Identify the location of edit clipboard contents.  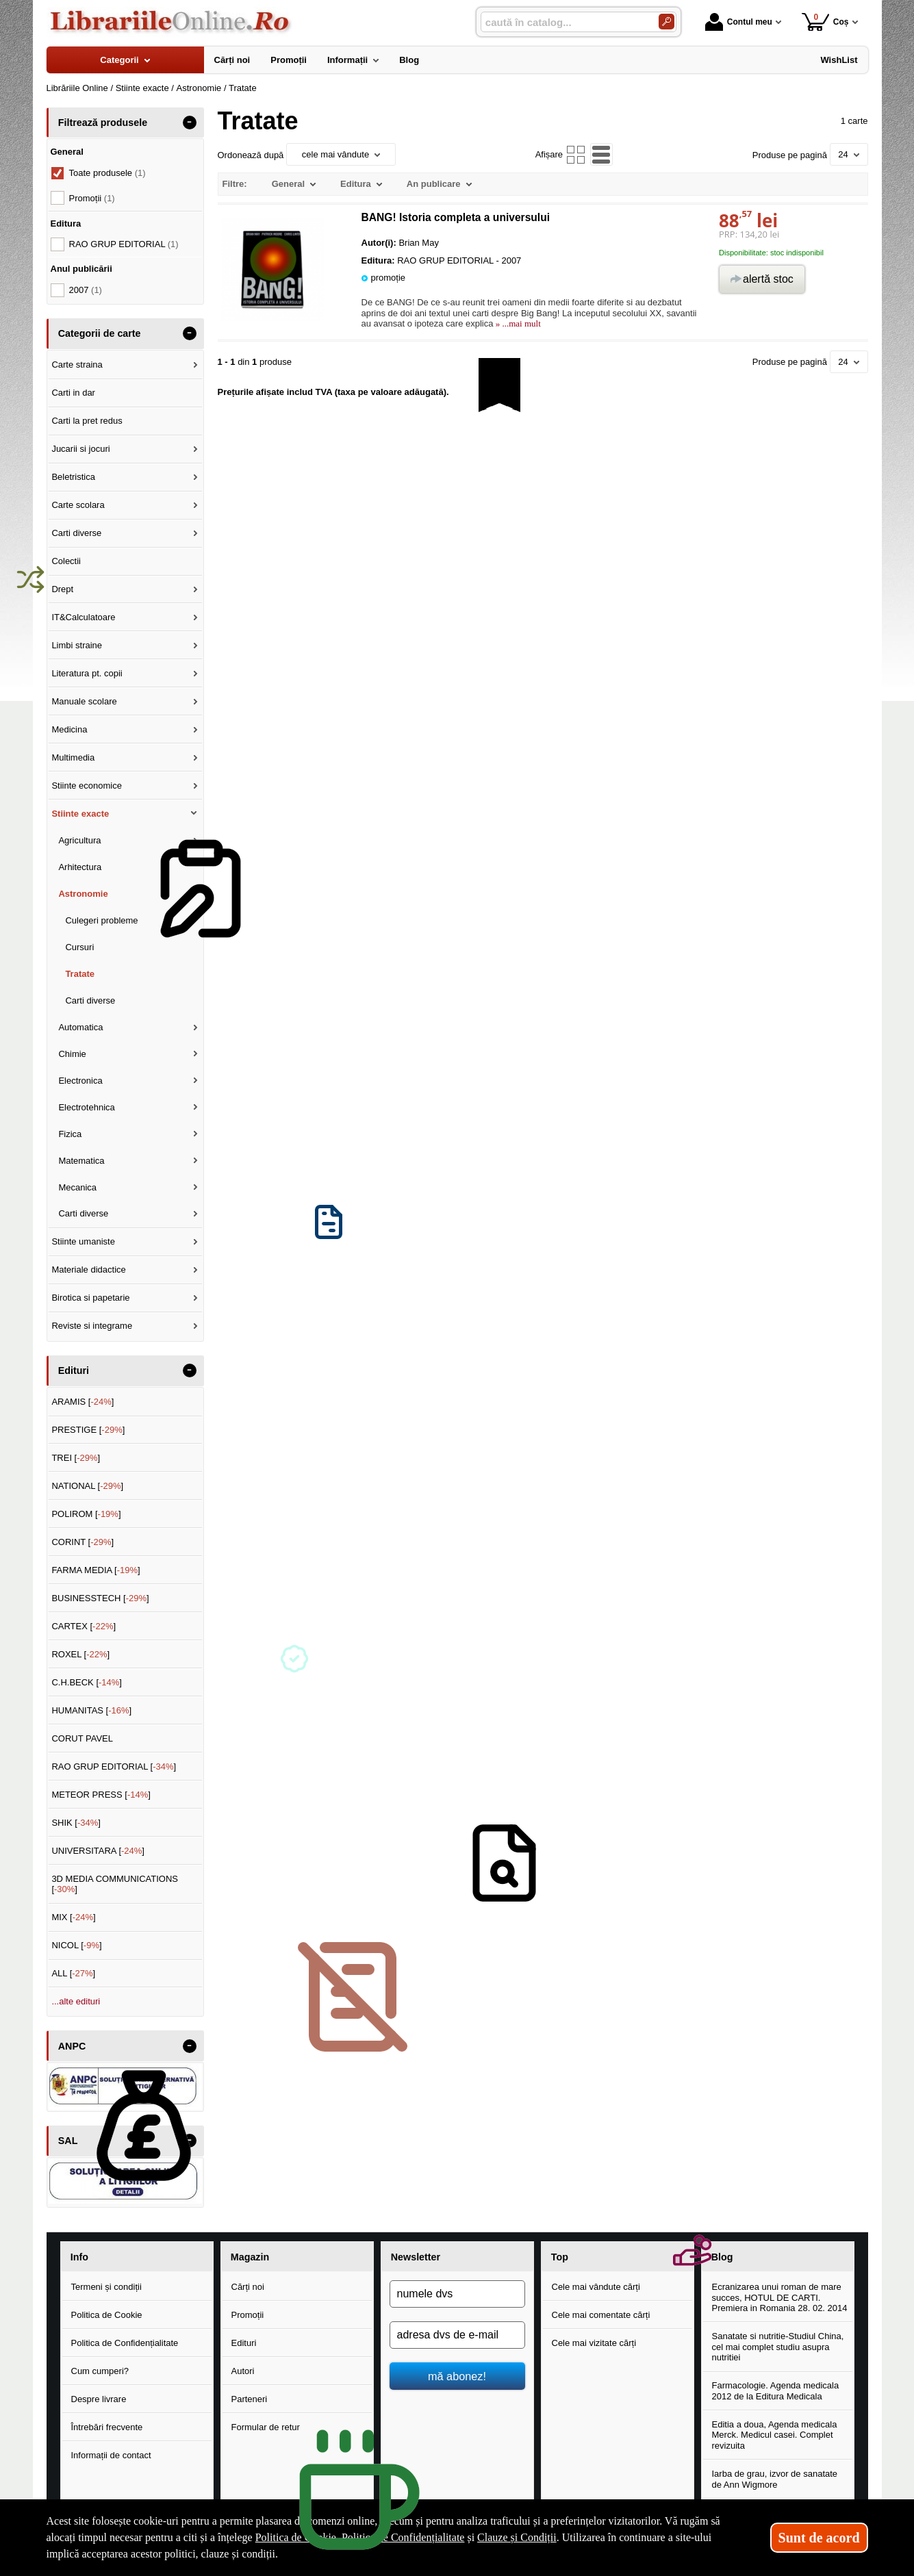
(201, 889).